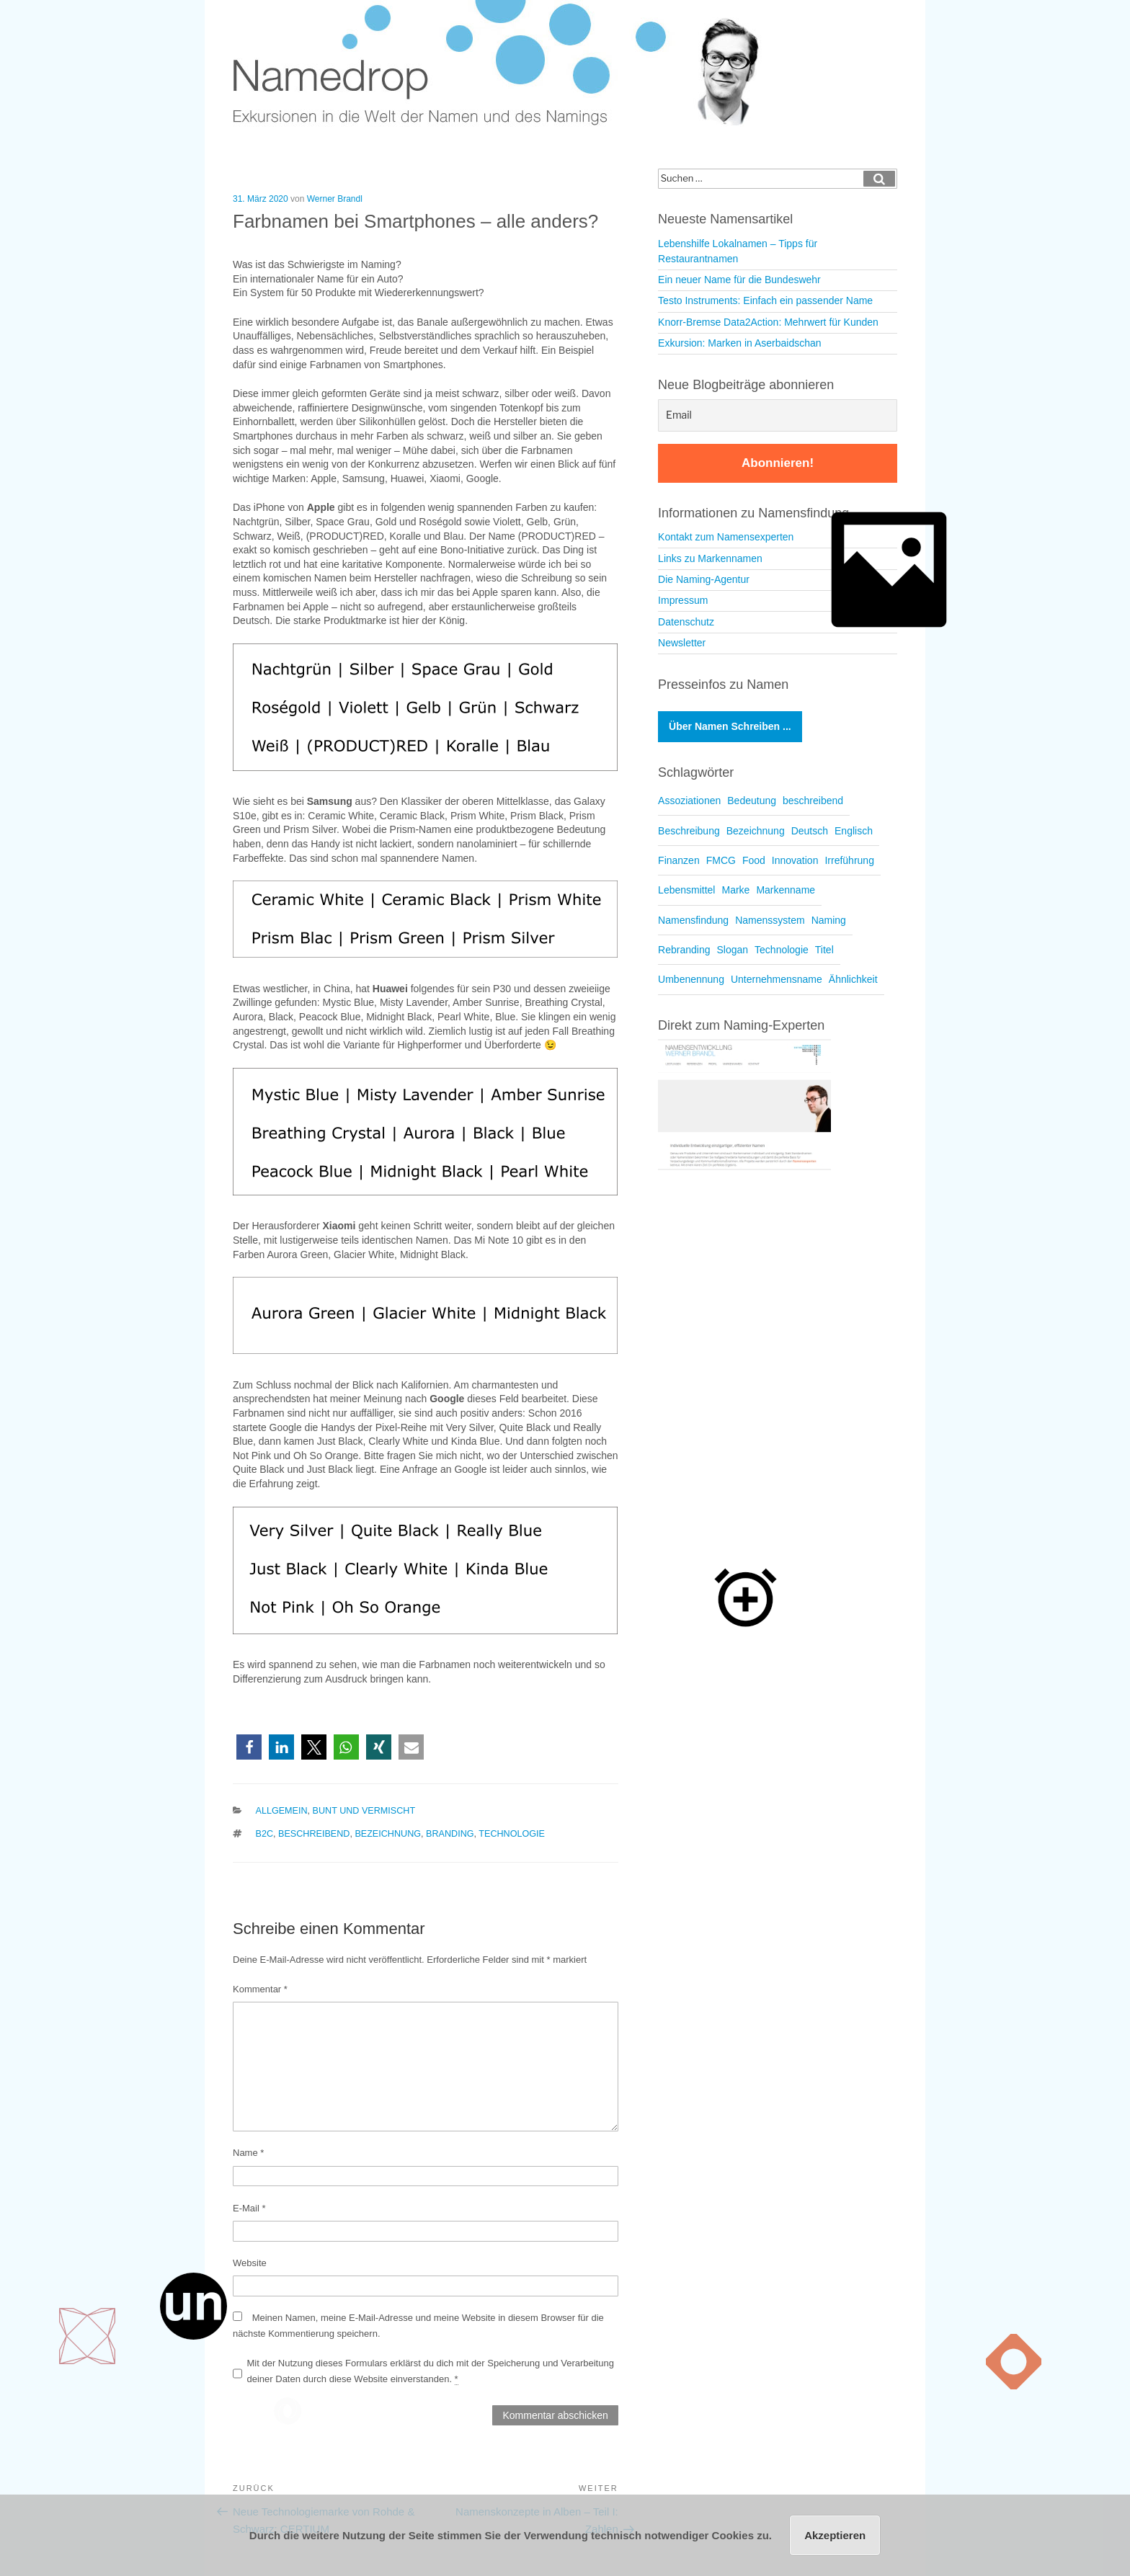 The width and height of the screenshot is (1130, 2576). I want to click on cloudsmith logo, so click(1013, 2361).